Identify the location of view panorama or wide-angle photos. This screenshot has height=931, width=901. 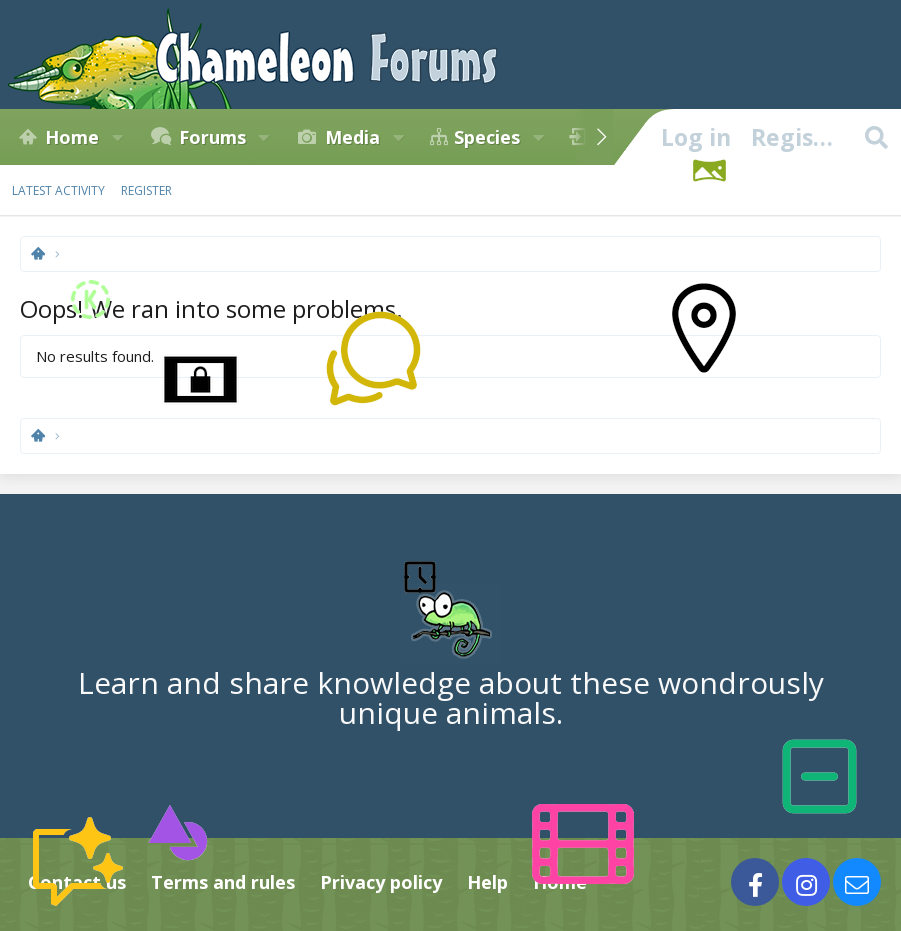
(709, 170).